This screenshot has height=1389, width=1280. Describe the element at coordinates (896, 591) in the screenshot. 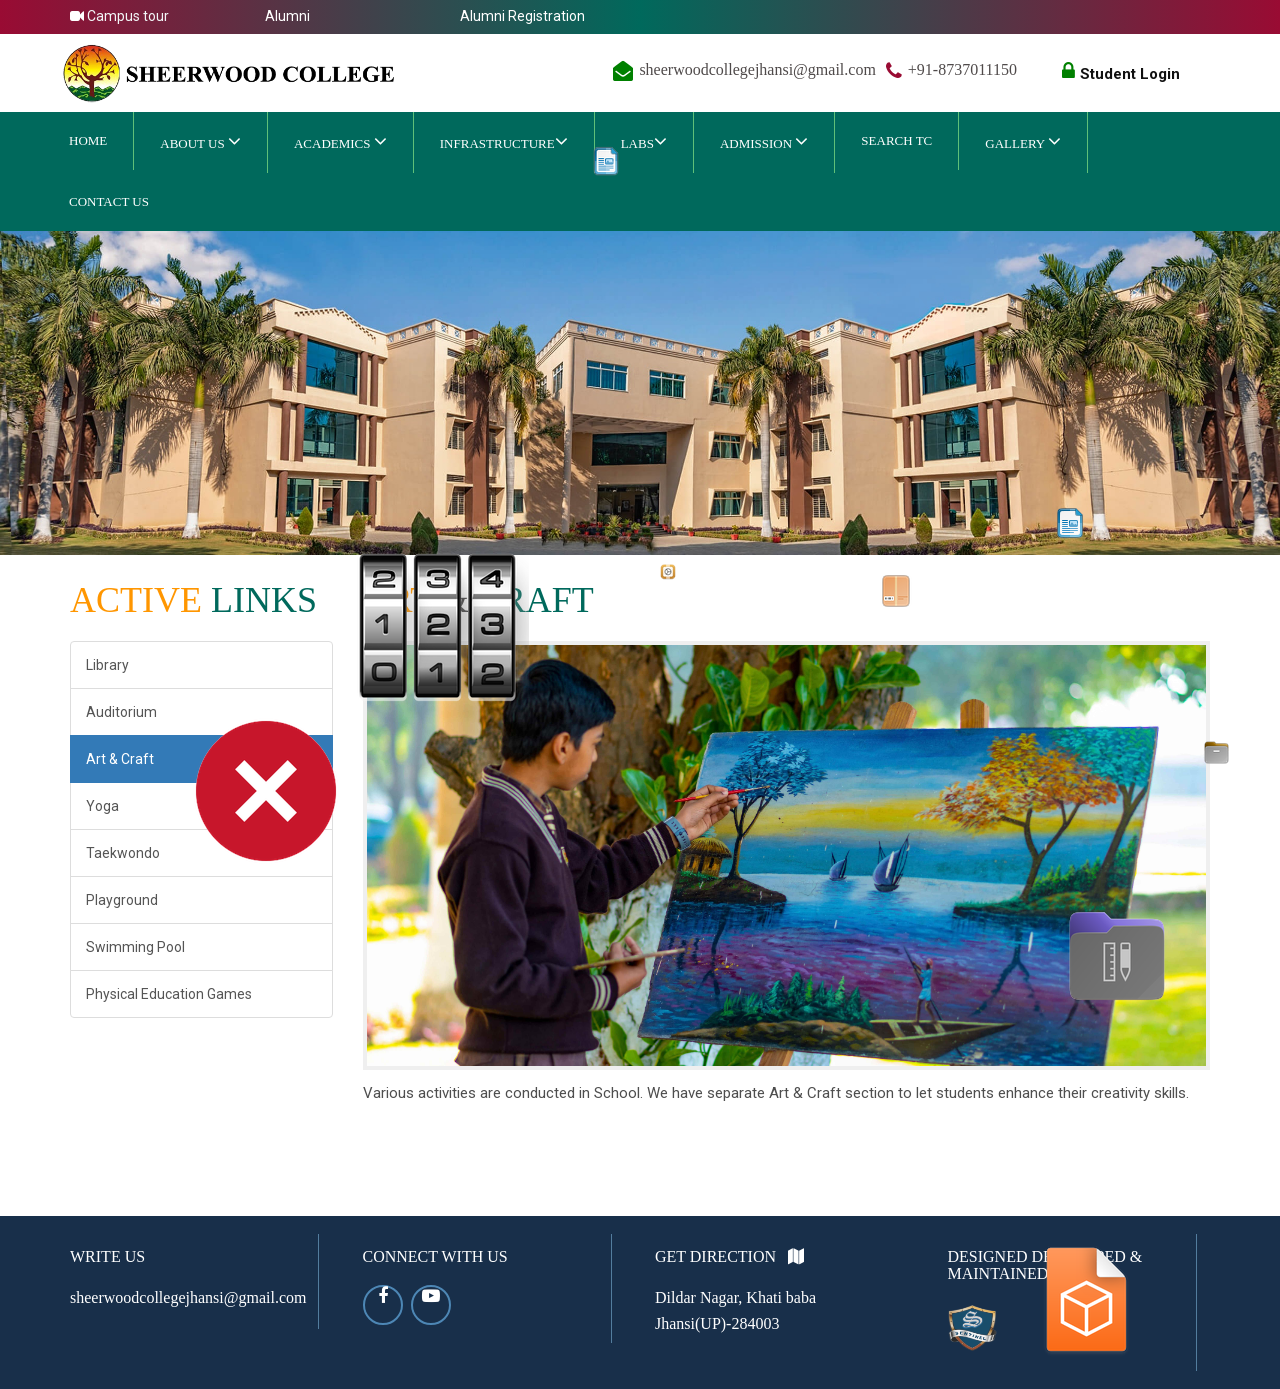

I see `a compressed archive or package file` at that location.